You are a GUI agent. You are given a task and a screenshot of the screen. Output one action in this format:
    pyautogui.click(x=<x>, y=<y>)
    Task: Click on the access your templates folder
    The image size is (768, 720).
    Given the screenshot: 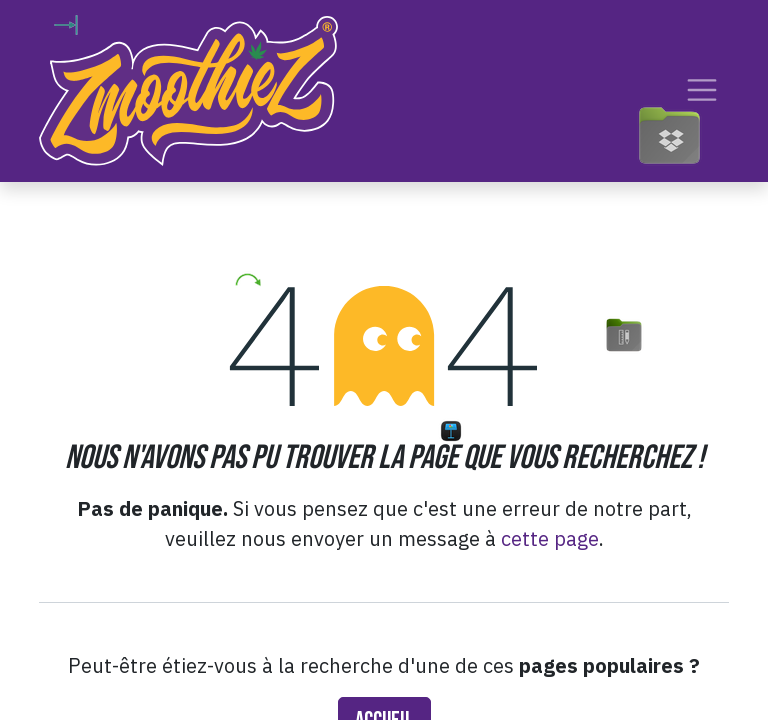 What is the action you would take?
    pyautogui.click(x=624, y=335)
    